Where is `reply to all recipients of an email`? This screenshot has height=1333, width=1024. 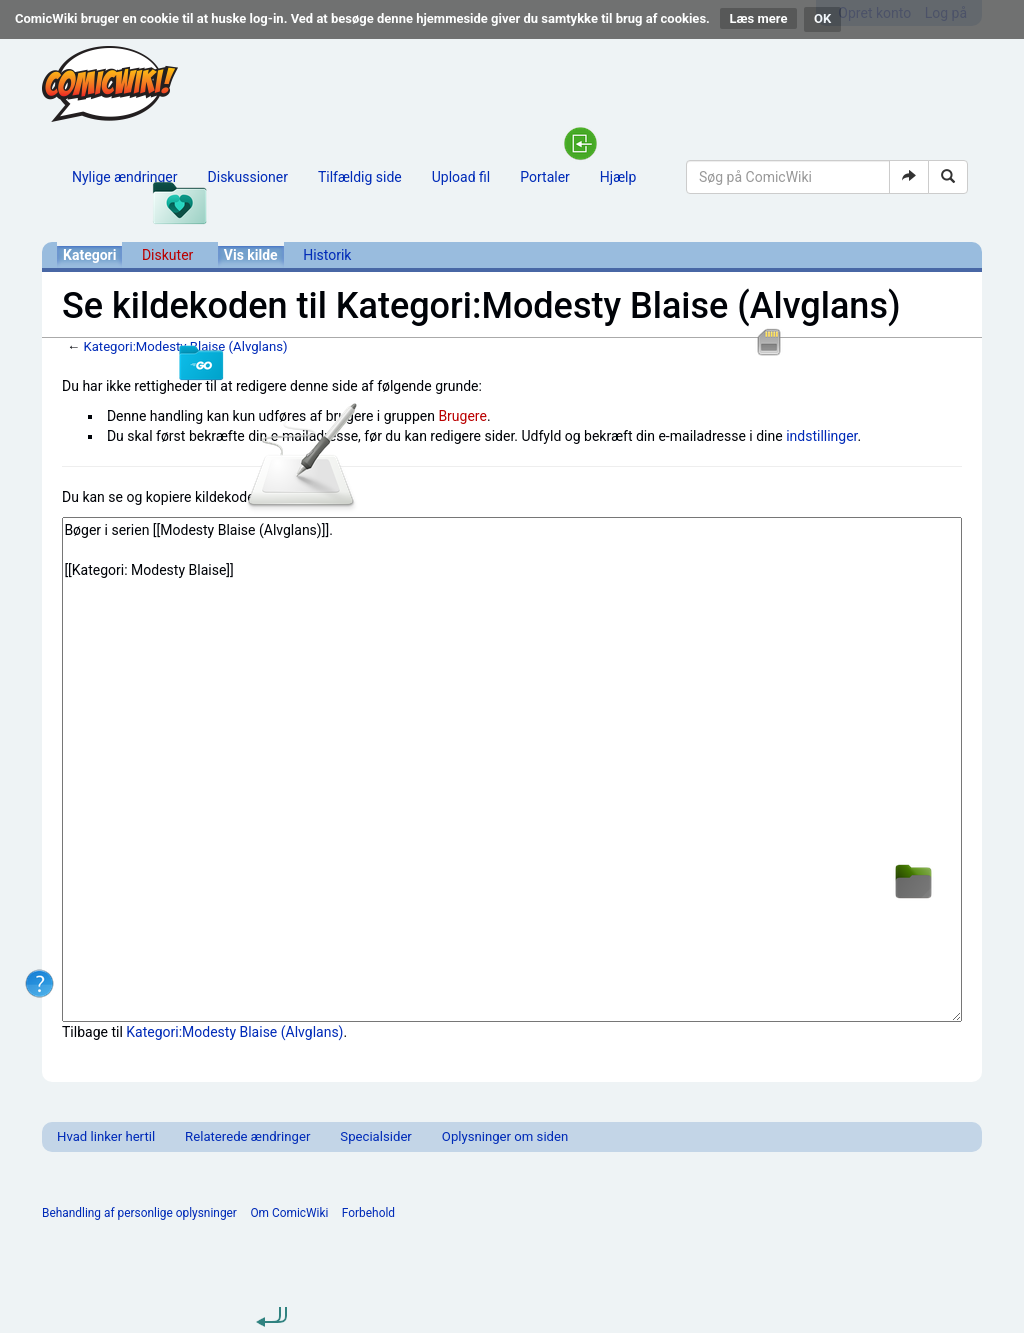
reply to all recipients of an email is located at coordinates (271, 1315).